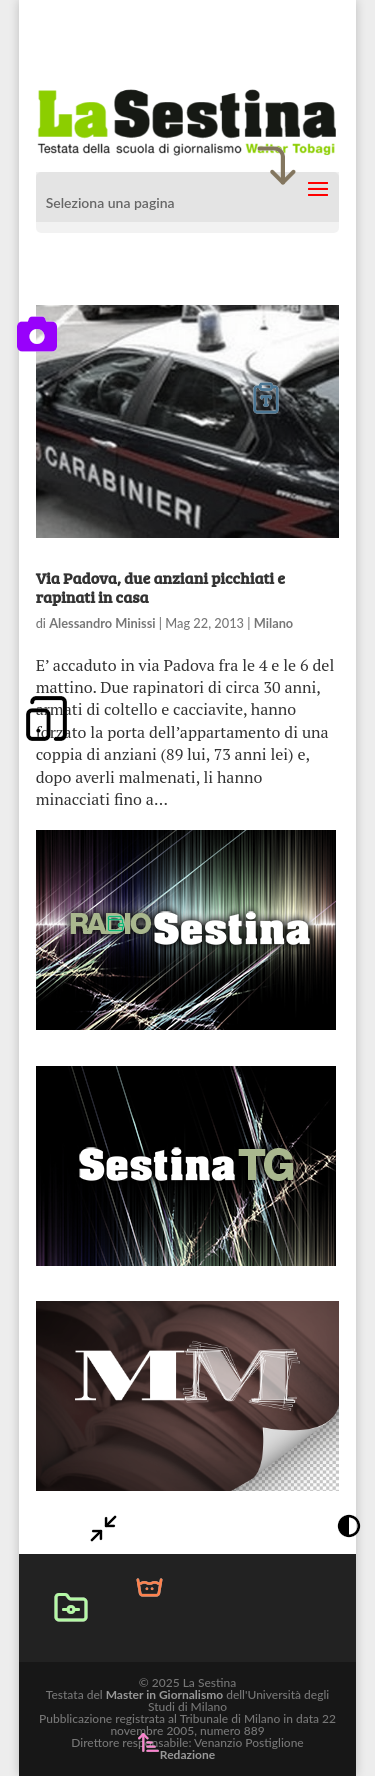 The width and height of the screenshot is (375, 1776). What do you see at coordinates (276, 165) in the screenshot?
I see `navigate right then down` at bounding box center [276, 165].